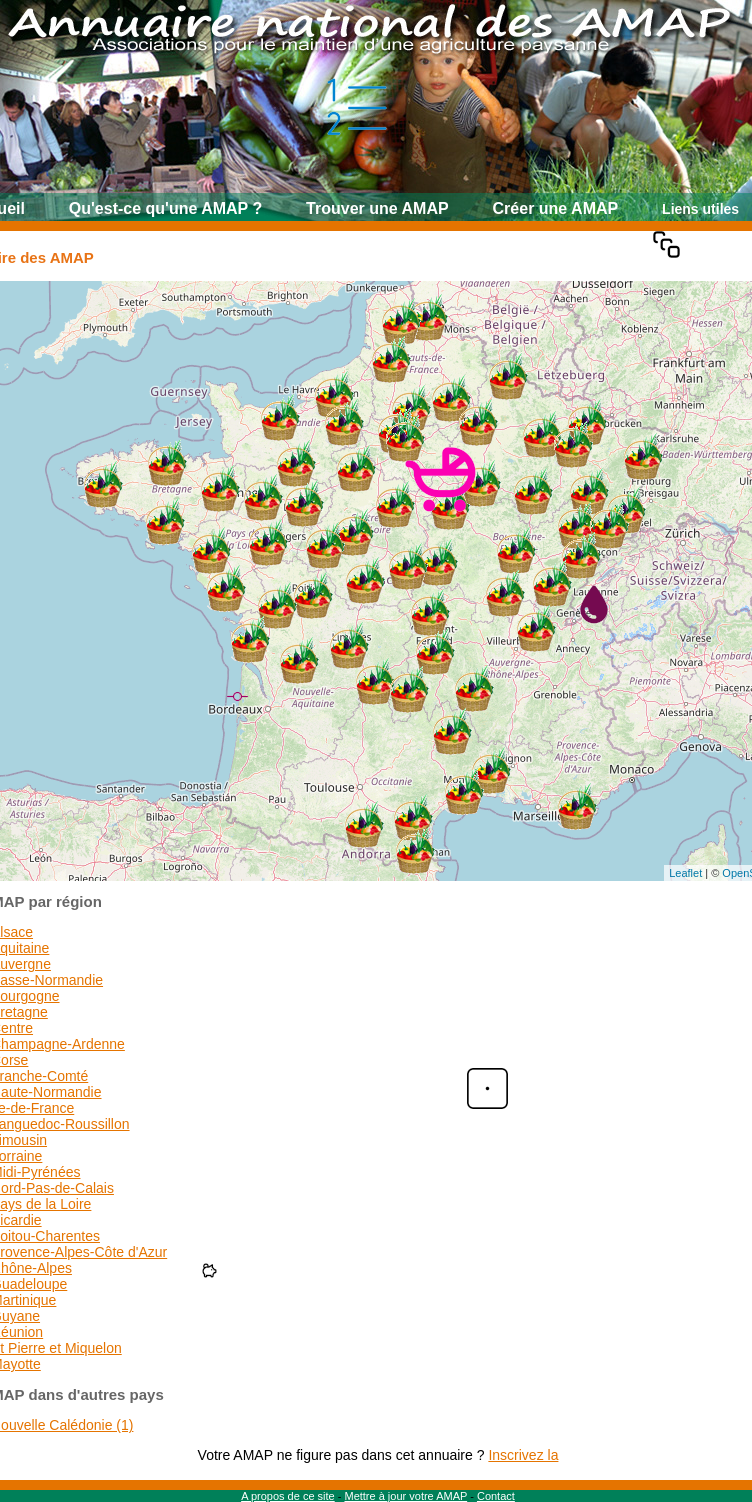  What do you see at coordinates (441, 477) in the screenshot?
I see `access baby or parenting-related features` at bounding box center [441, 477].